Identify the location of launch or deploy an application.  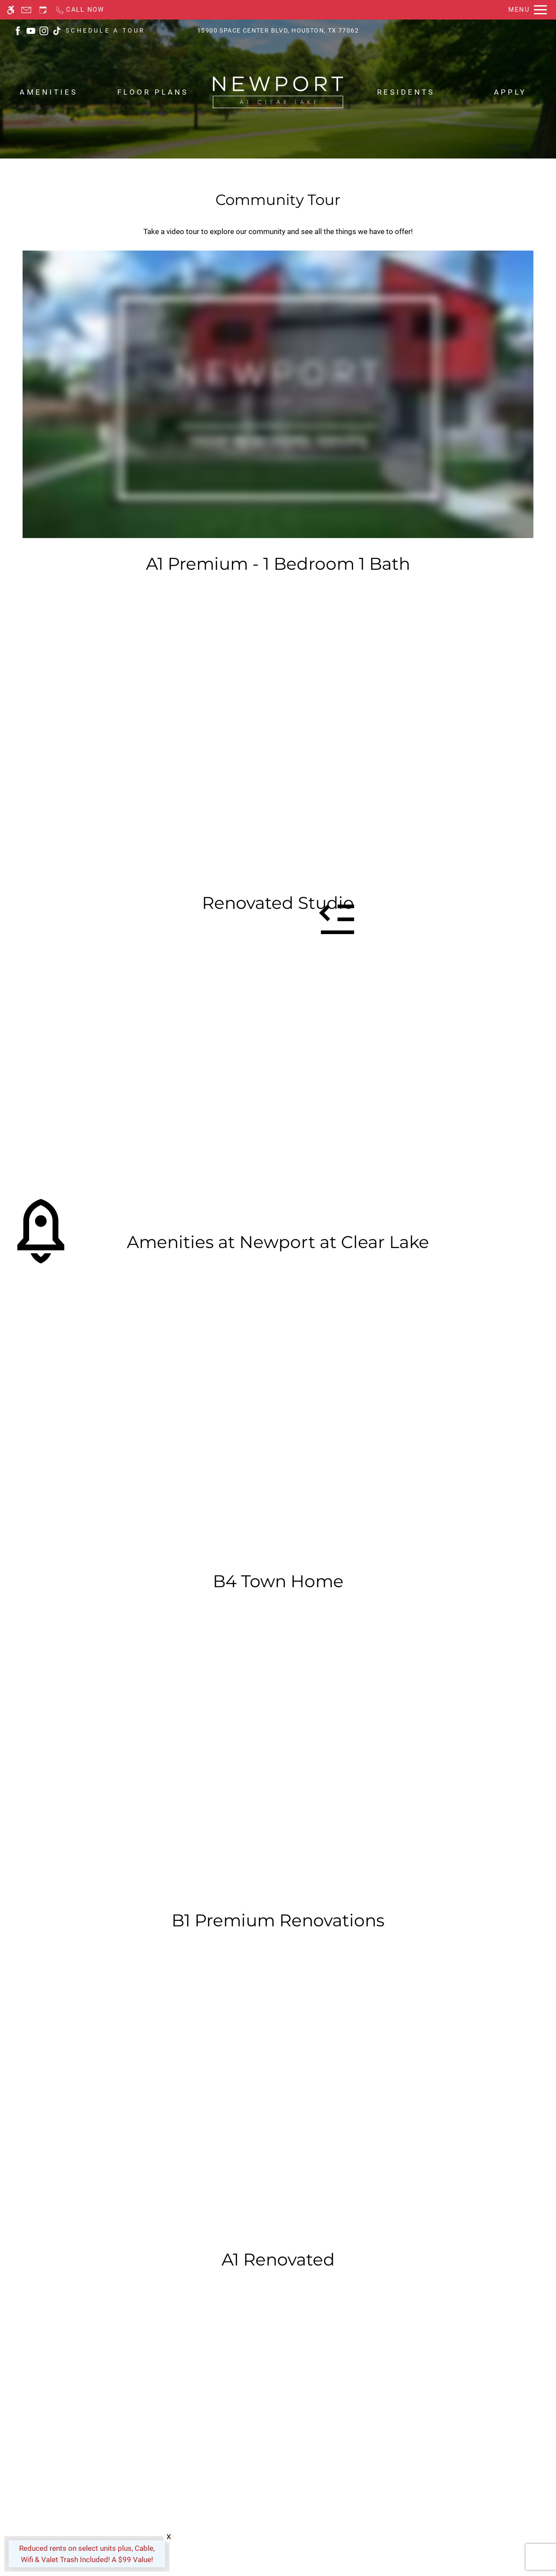
(41, 1230).